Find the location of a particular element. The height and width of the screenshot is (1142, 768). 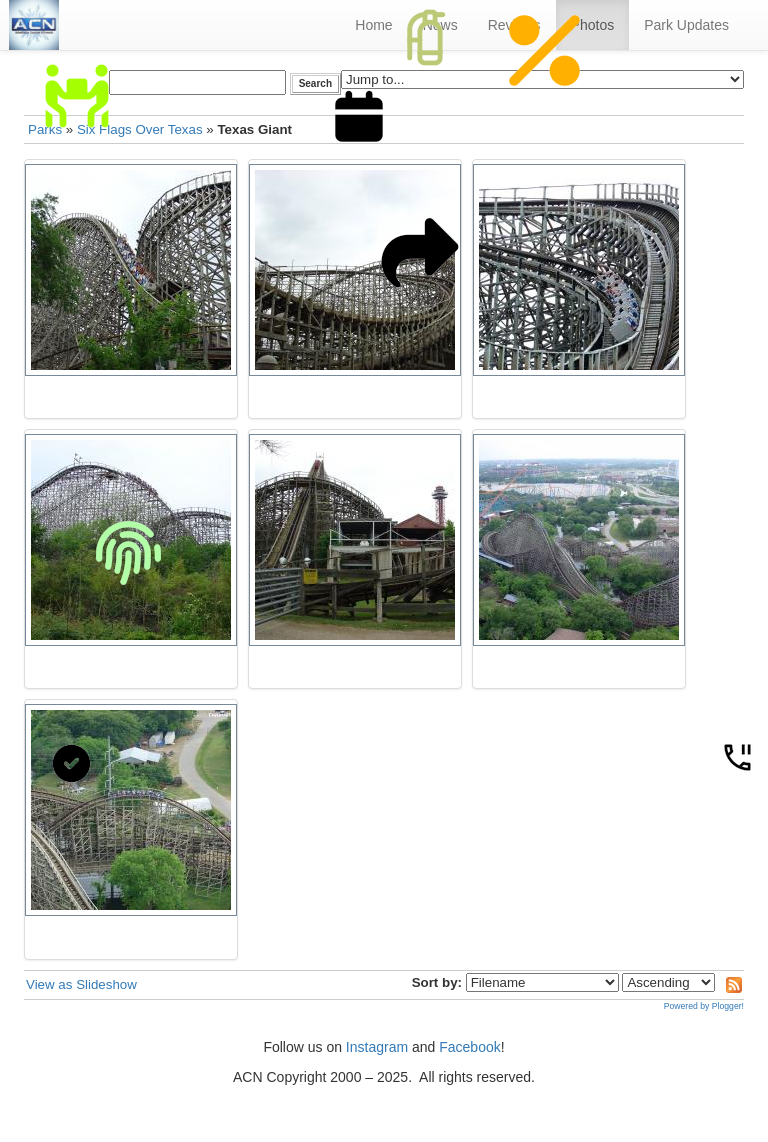

team collaboration or shared task is located at coordinates (77, 96).